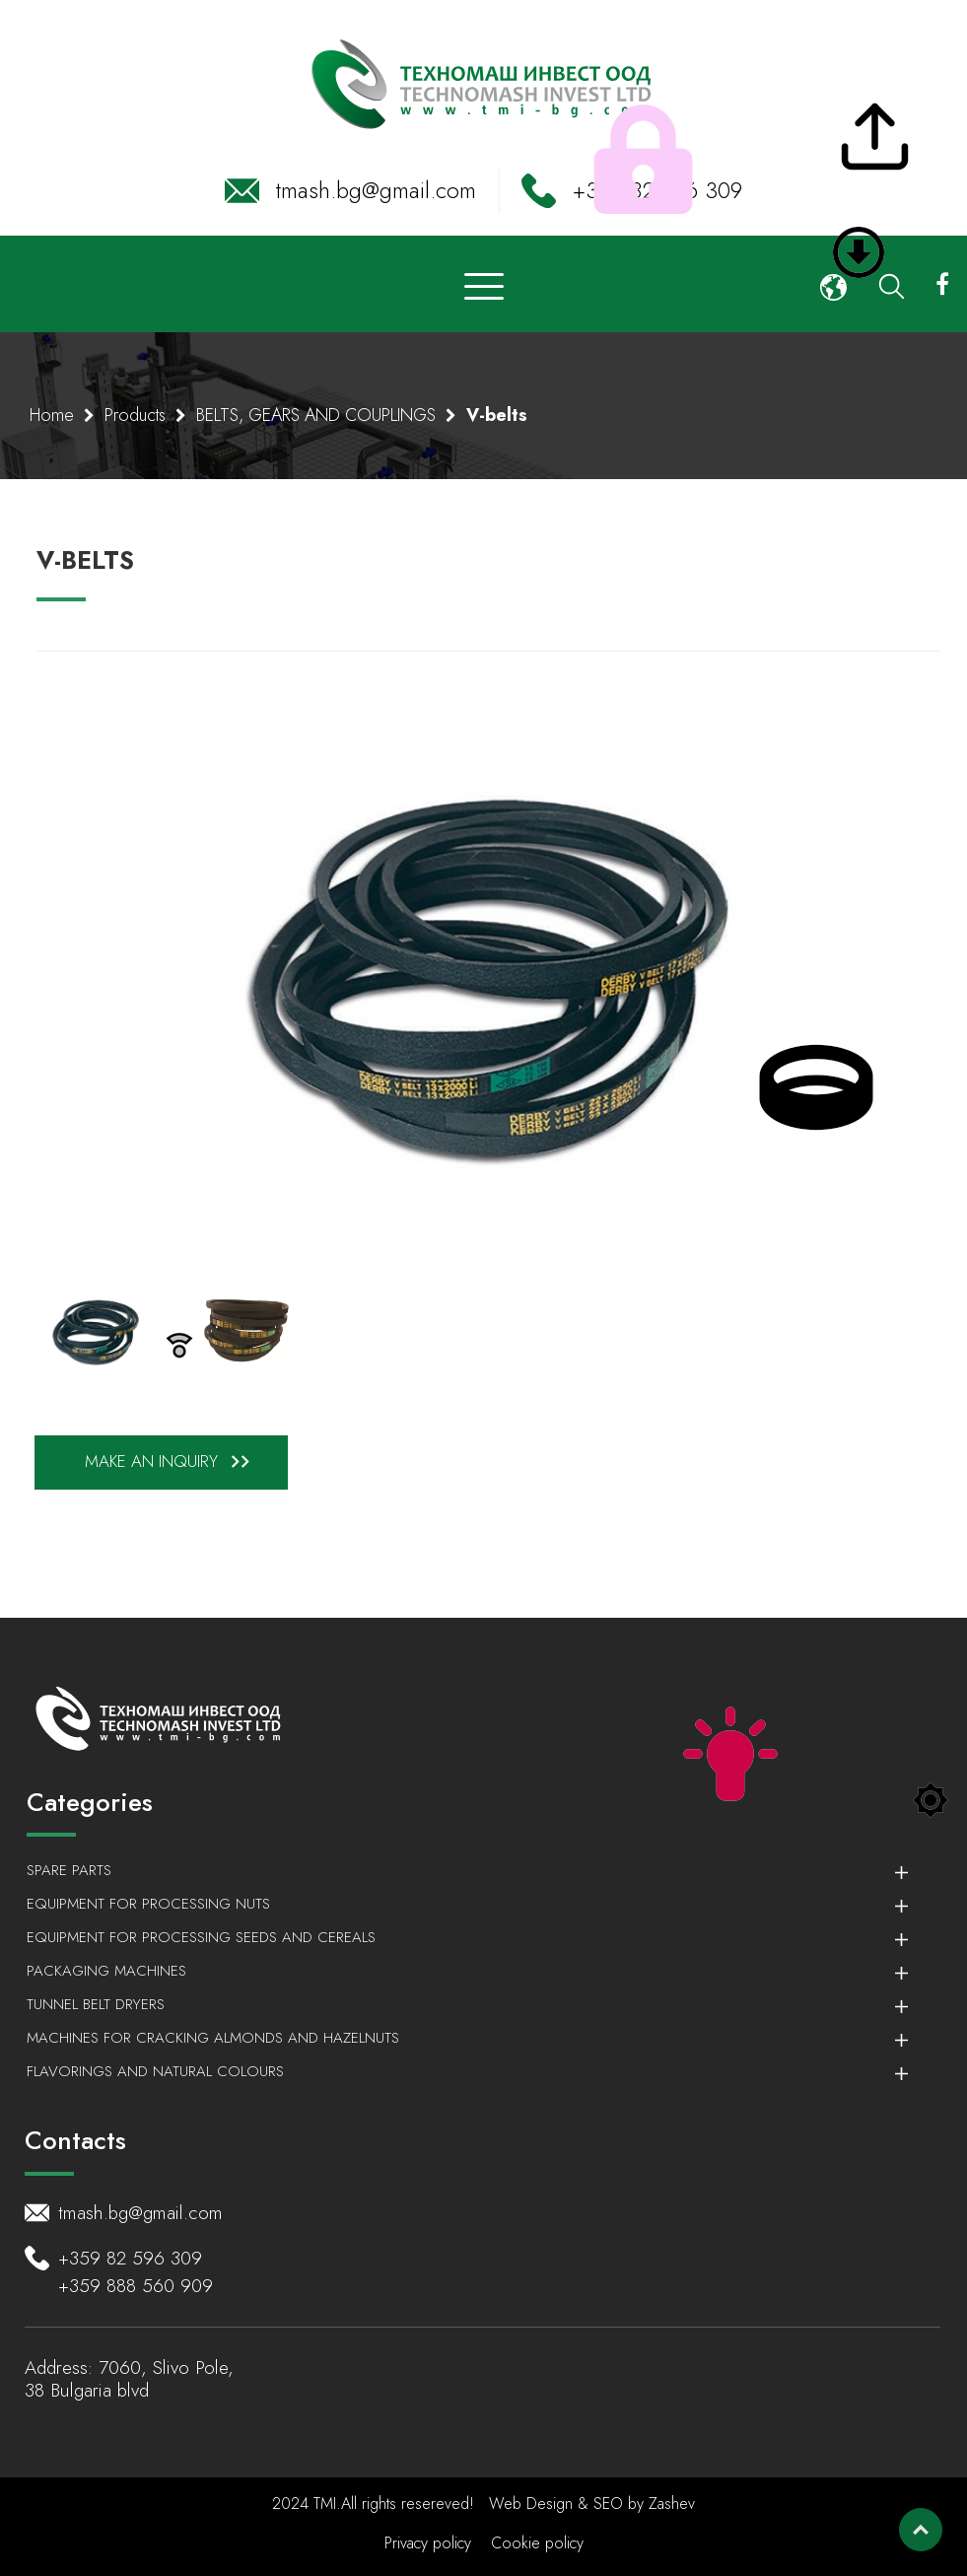 The height and width of the screenshot is (2576, 967). Describe the element at coordinates (931, 1800) in the screenshot. I see `adjust screen brightness` at that location.